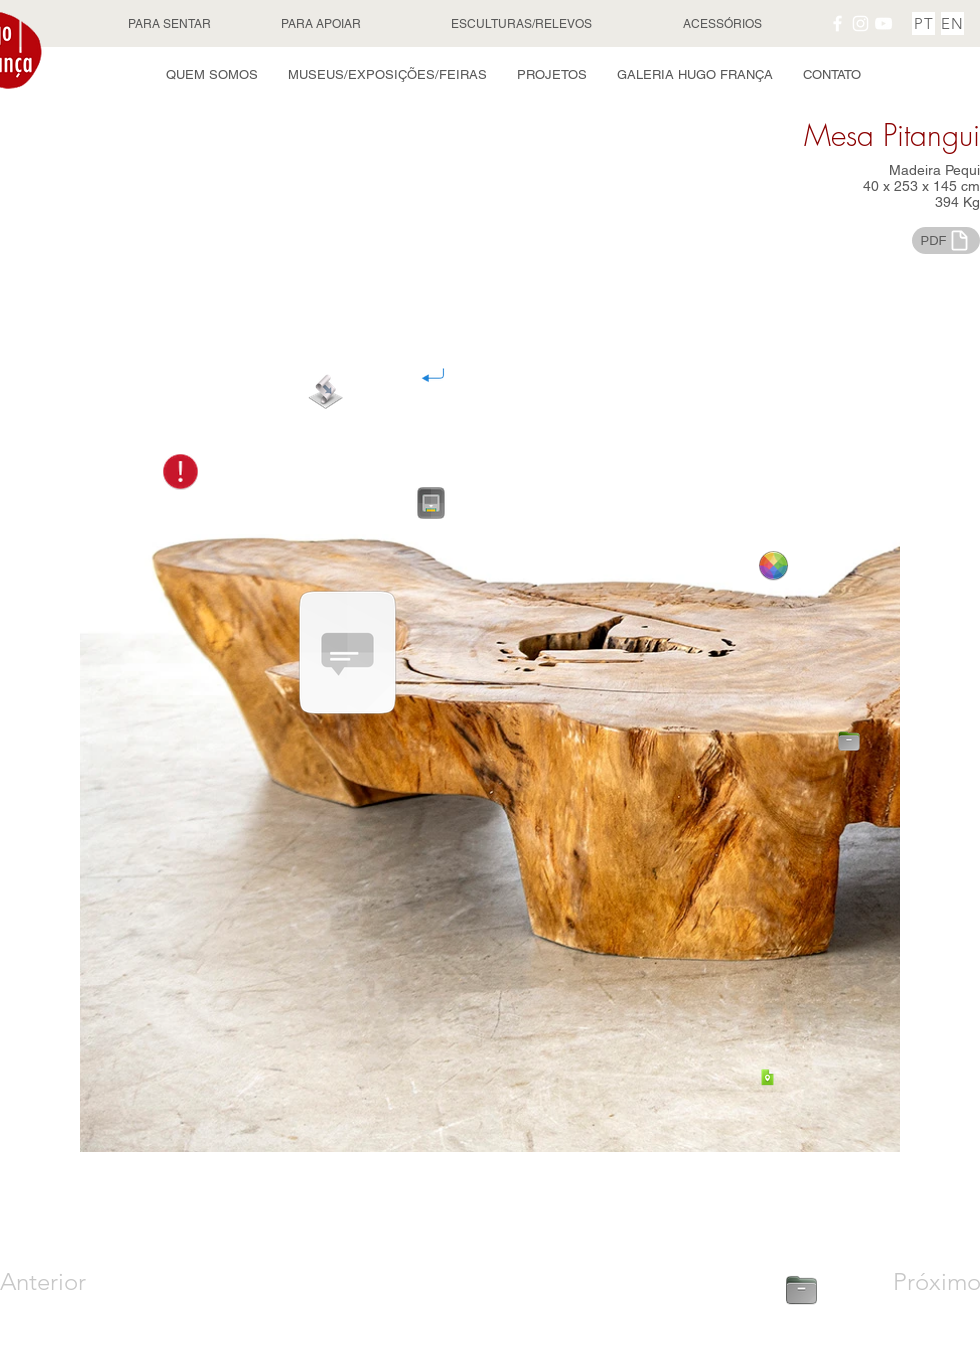  I want to click on open the file manager application, so click(801, 1289).